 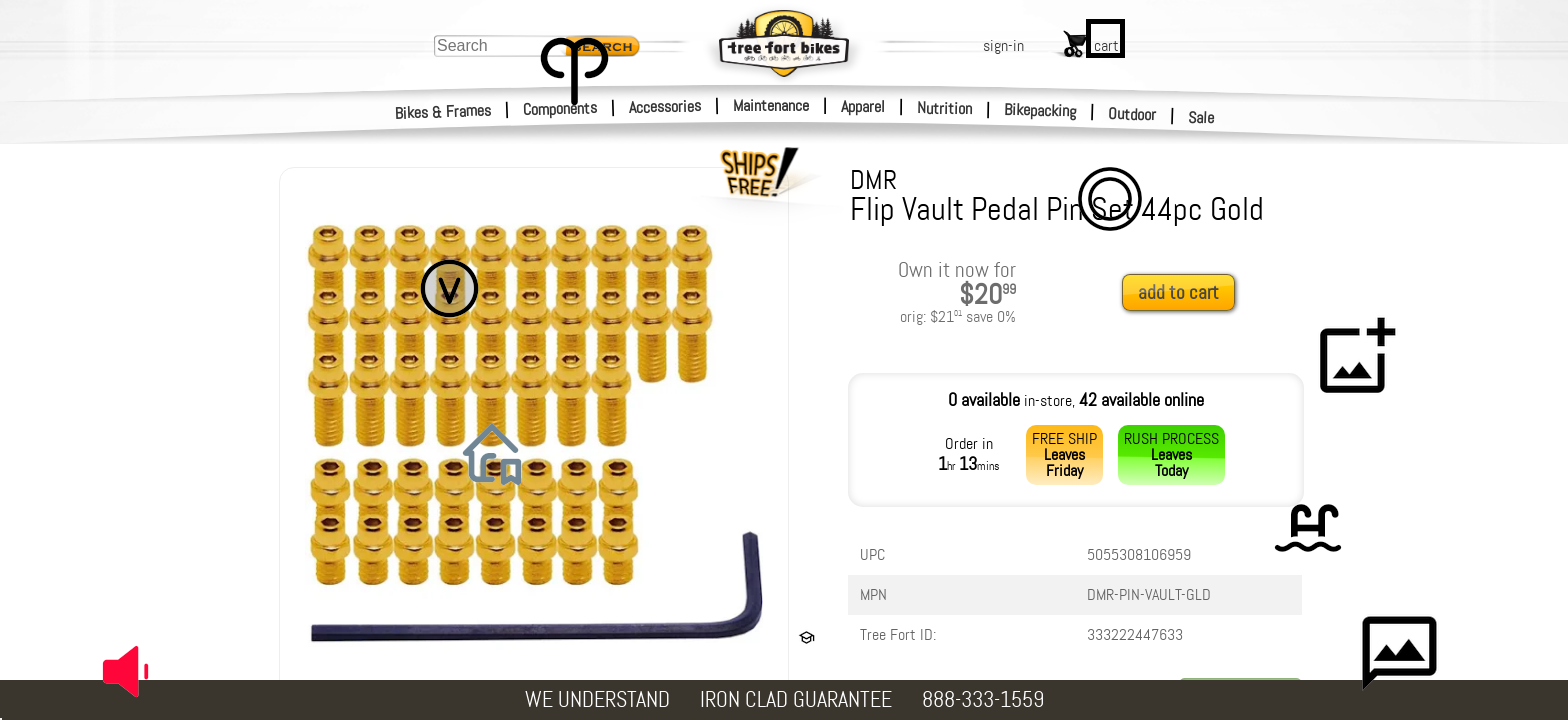 I want to click on add a new photo to the gallery, so click(x=1356, y=357).